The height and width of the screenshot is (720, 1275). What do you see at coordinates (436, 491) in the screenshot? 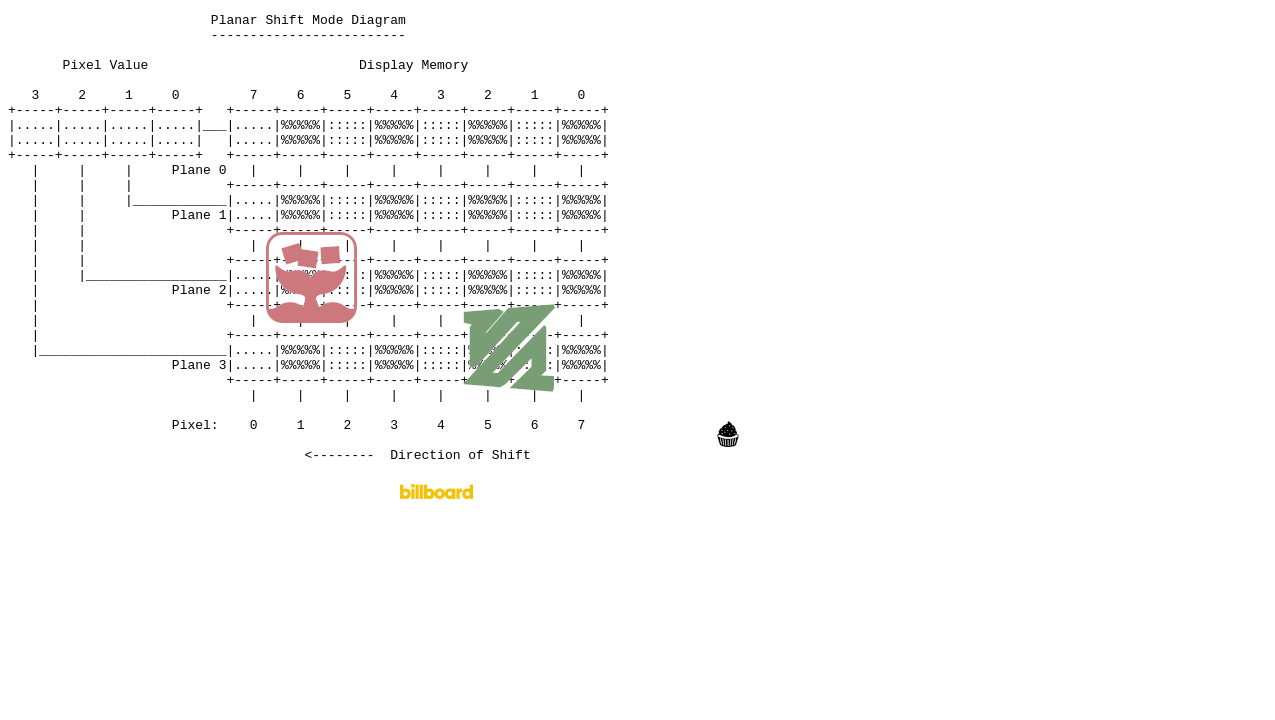
I see `Billboard music charts and news` at bounding box center [436, 491].